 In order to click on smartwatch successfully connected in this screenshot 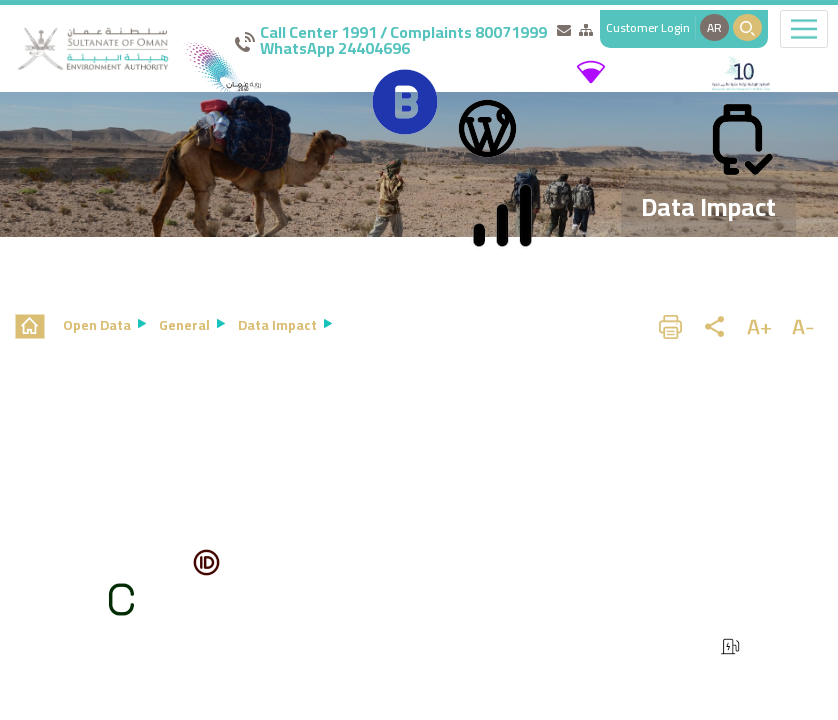, I will do `click(737, 139)`.